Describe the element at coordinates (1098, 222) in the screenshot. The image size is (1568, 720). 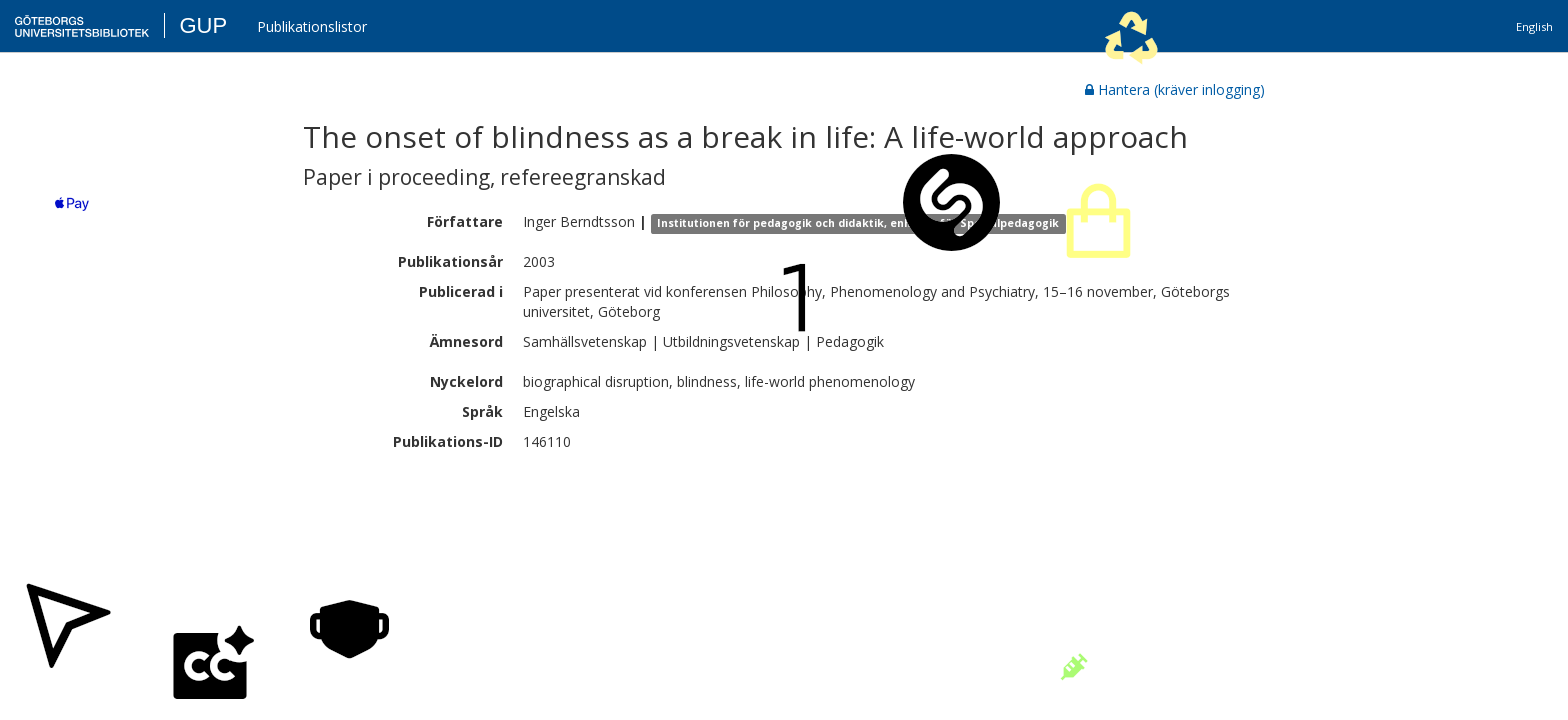
I see `view your shopping cart` at that location.